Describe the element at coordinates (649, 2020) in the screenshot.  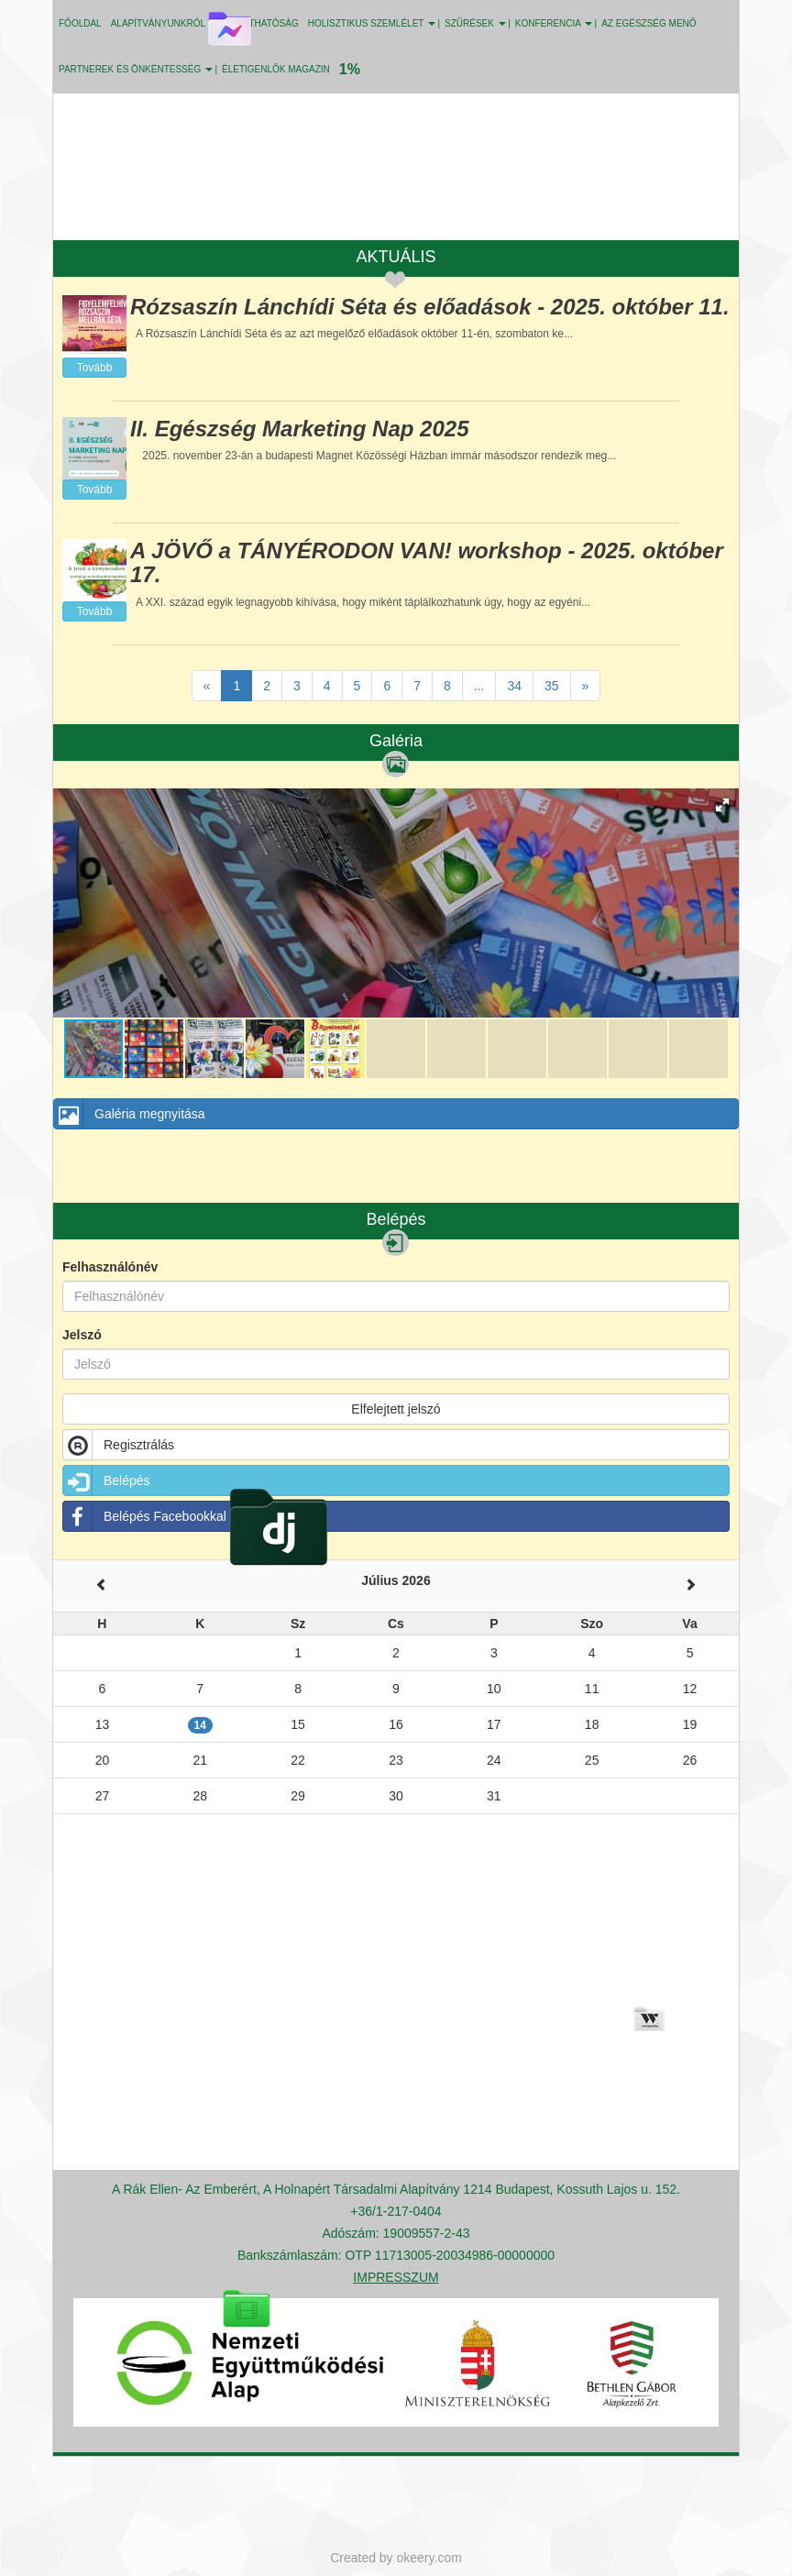
I see `open folder containing saved wikipedia articles` at that location.